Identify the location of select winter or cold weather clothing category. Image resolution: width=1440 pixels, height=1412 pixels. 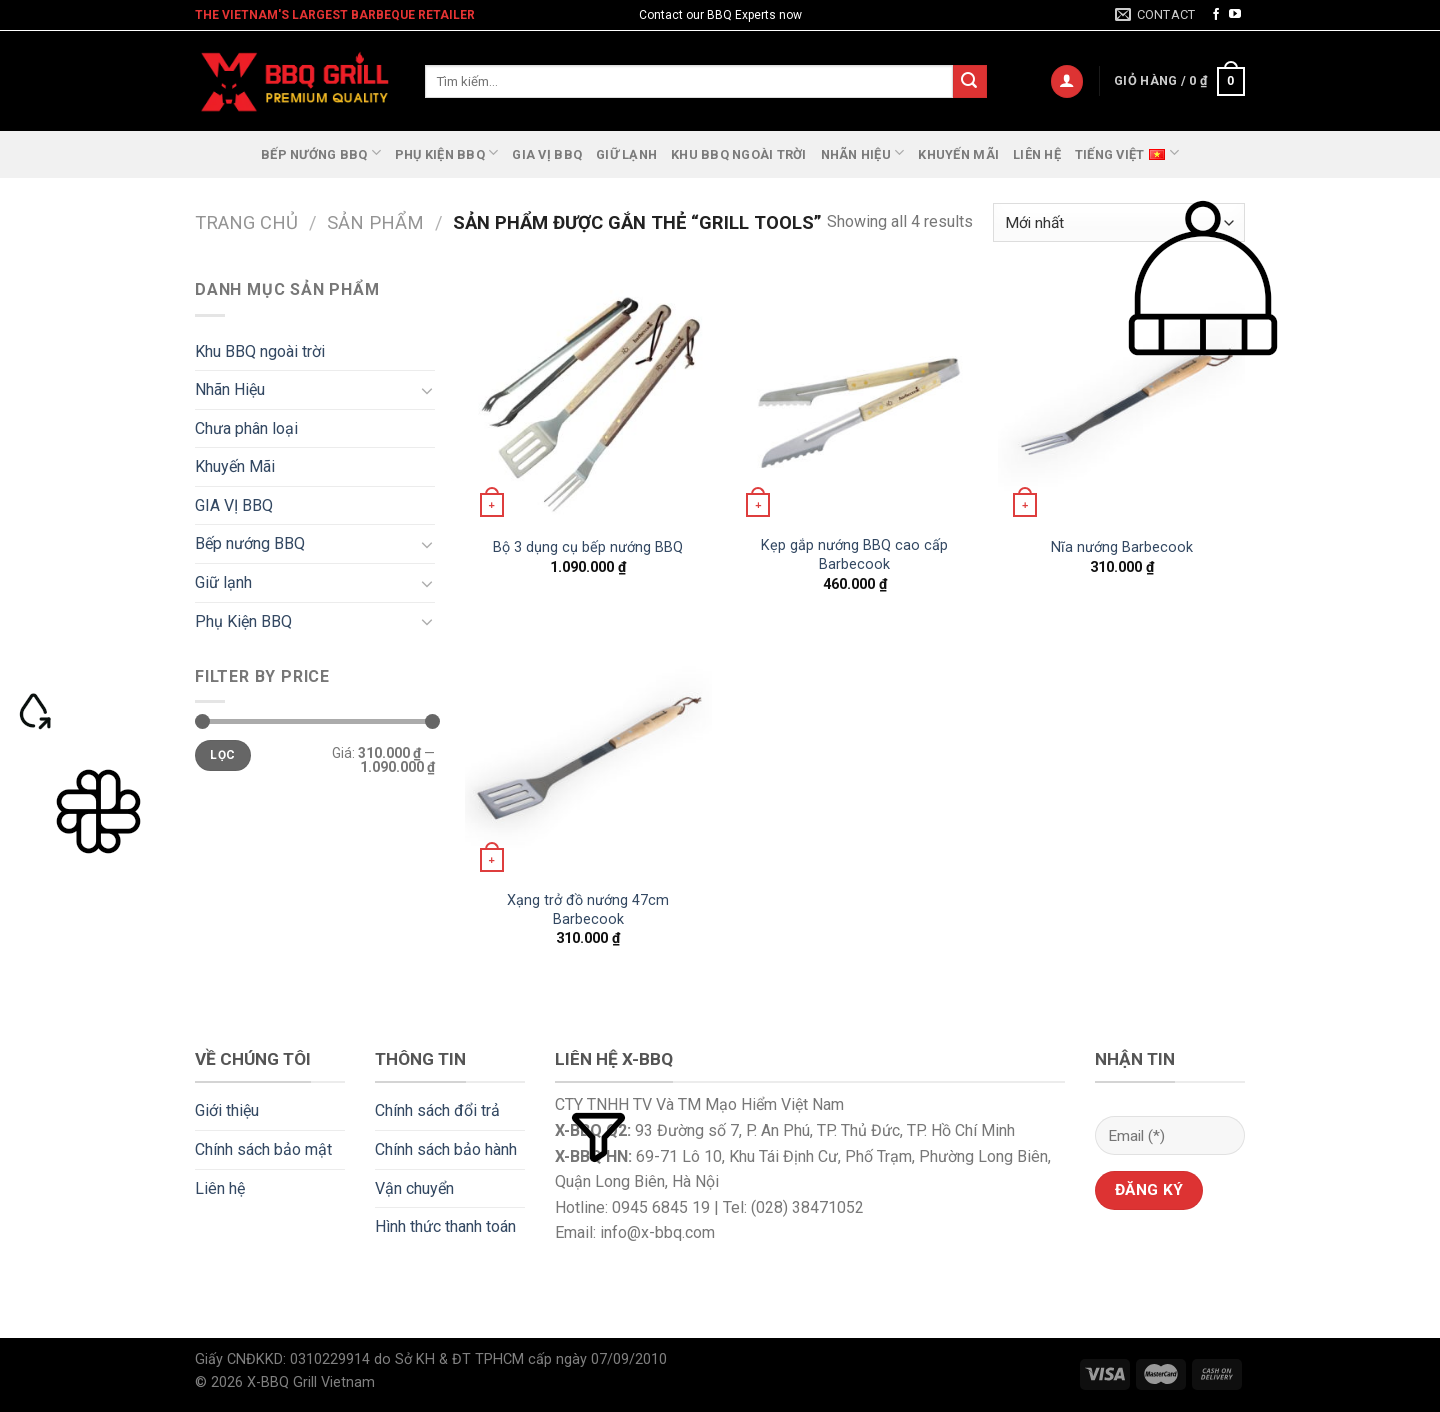
(1203, 287).